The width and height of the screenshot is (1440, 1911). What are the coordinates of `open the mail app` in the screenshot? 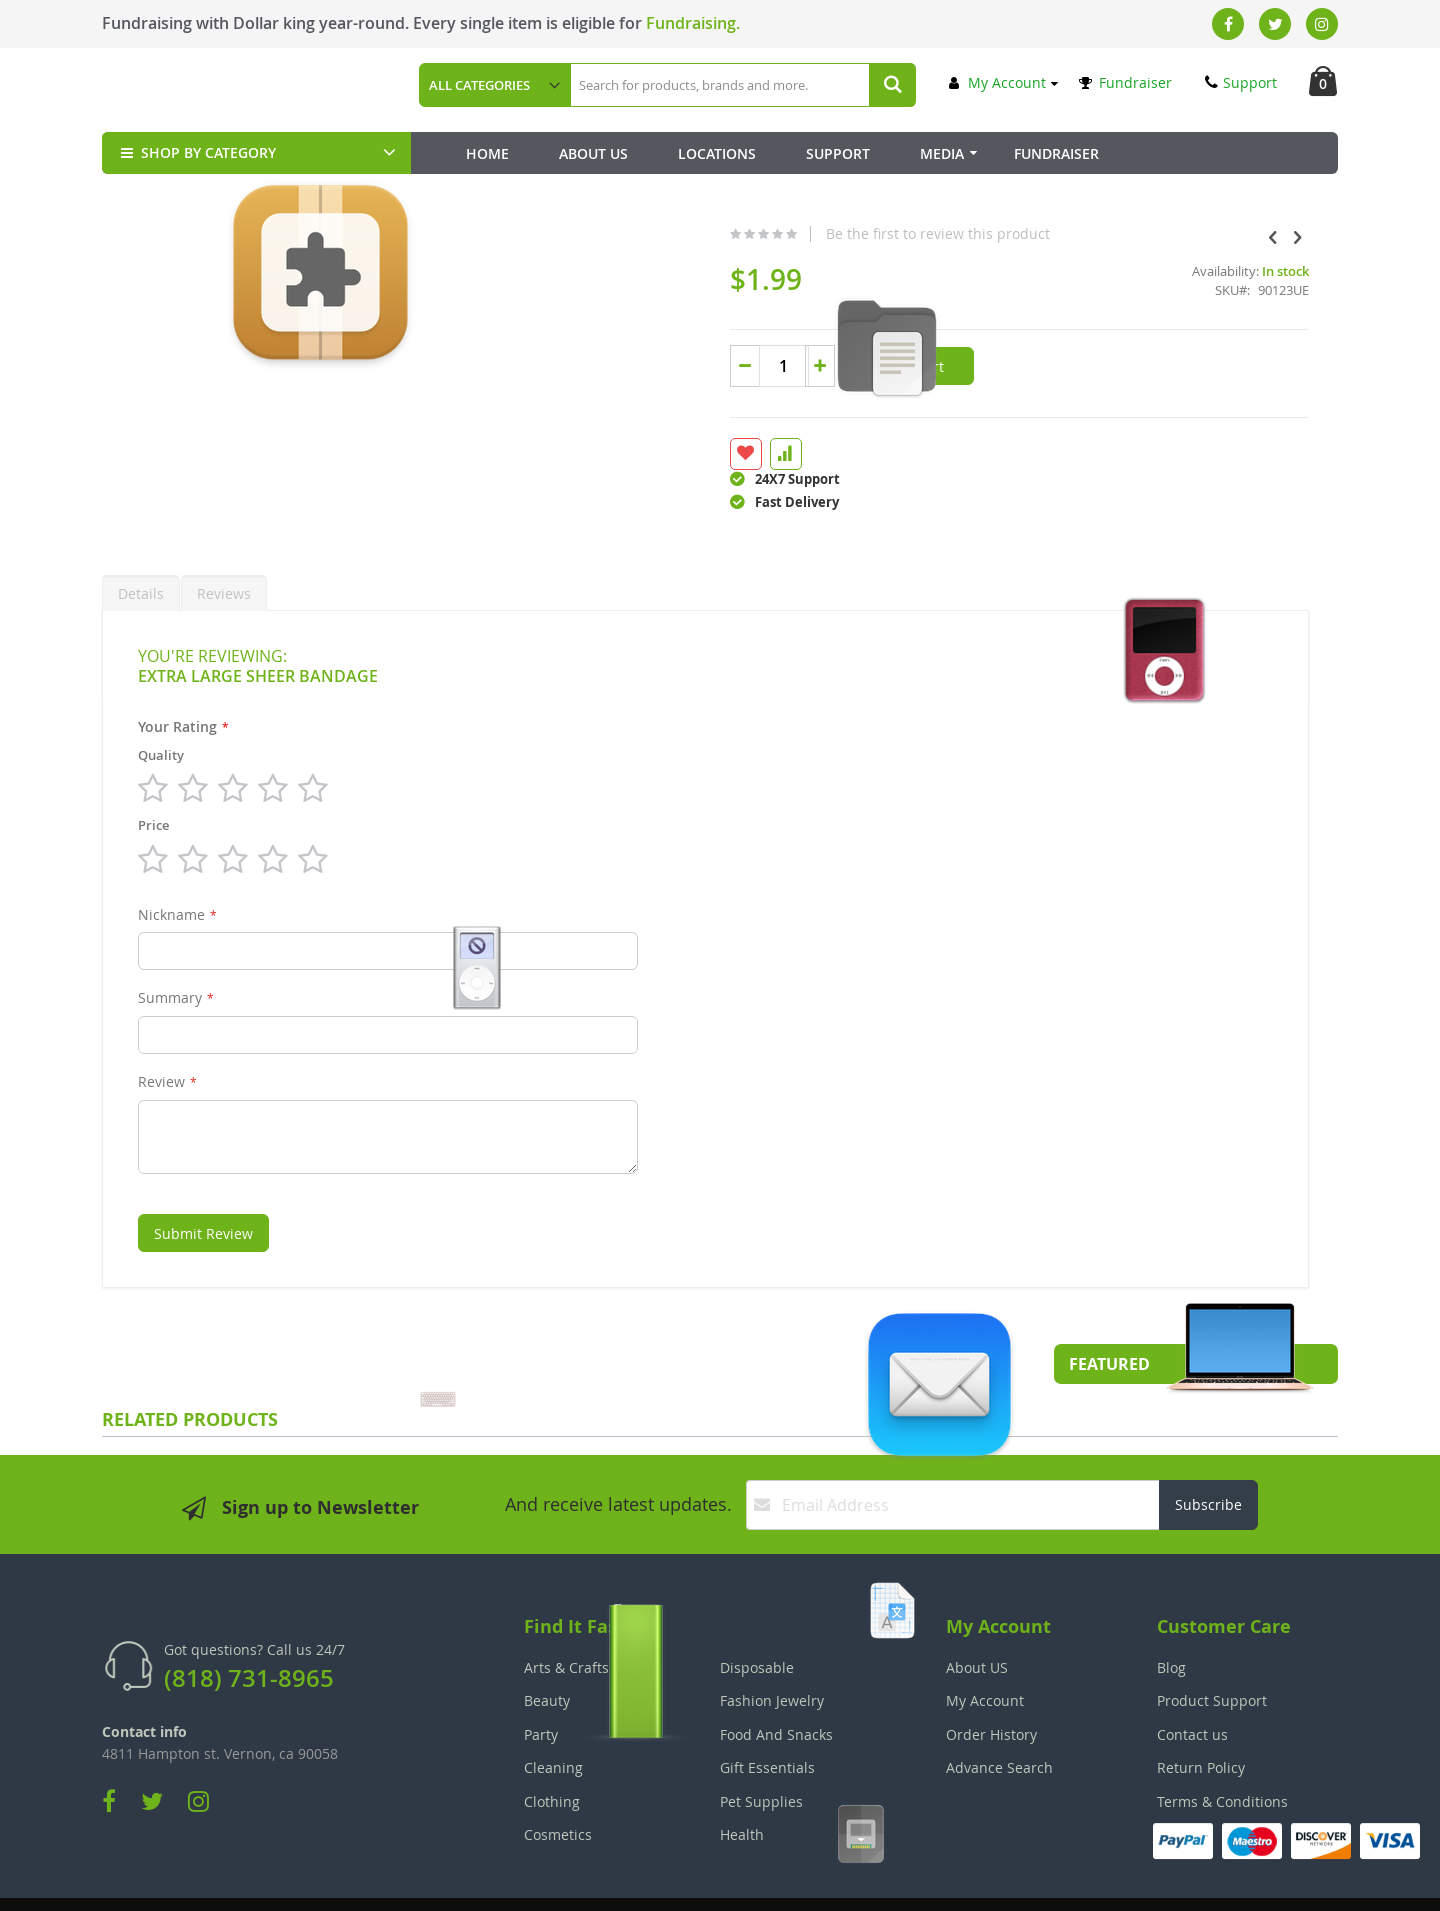 It's located at (939, 1384).